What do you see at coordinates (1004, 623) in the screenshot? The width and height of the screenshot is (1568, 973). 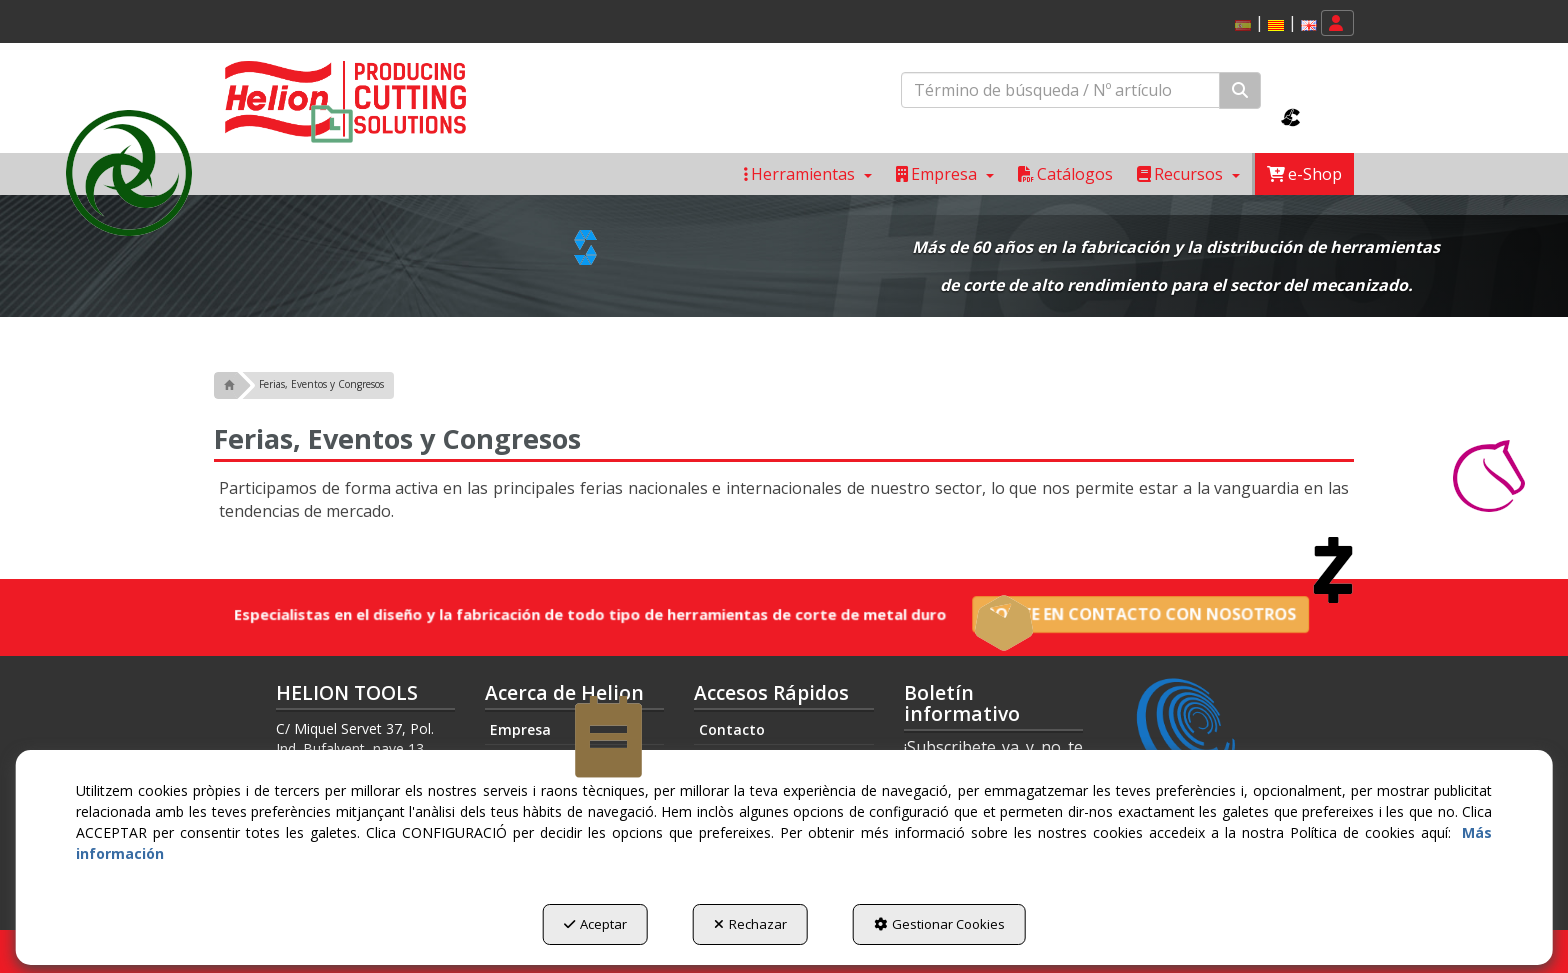 I see `open RunKit node.js playground` at bounding box center [1004, 623].